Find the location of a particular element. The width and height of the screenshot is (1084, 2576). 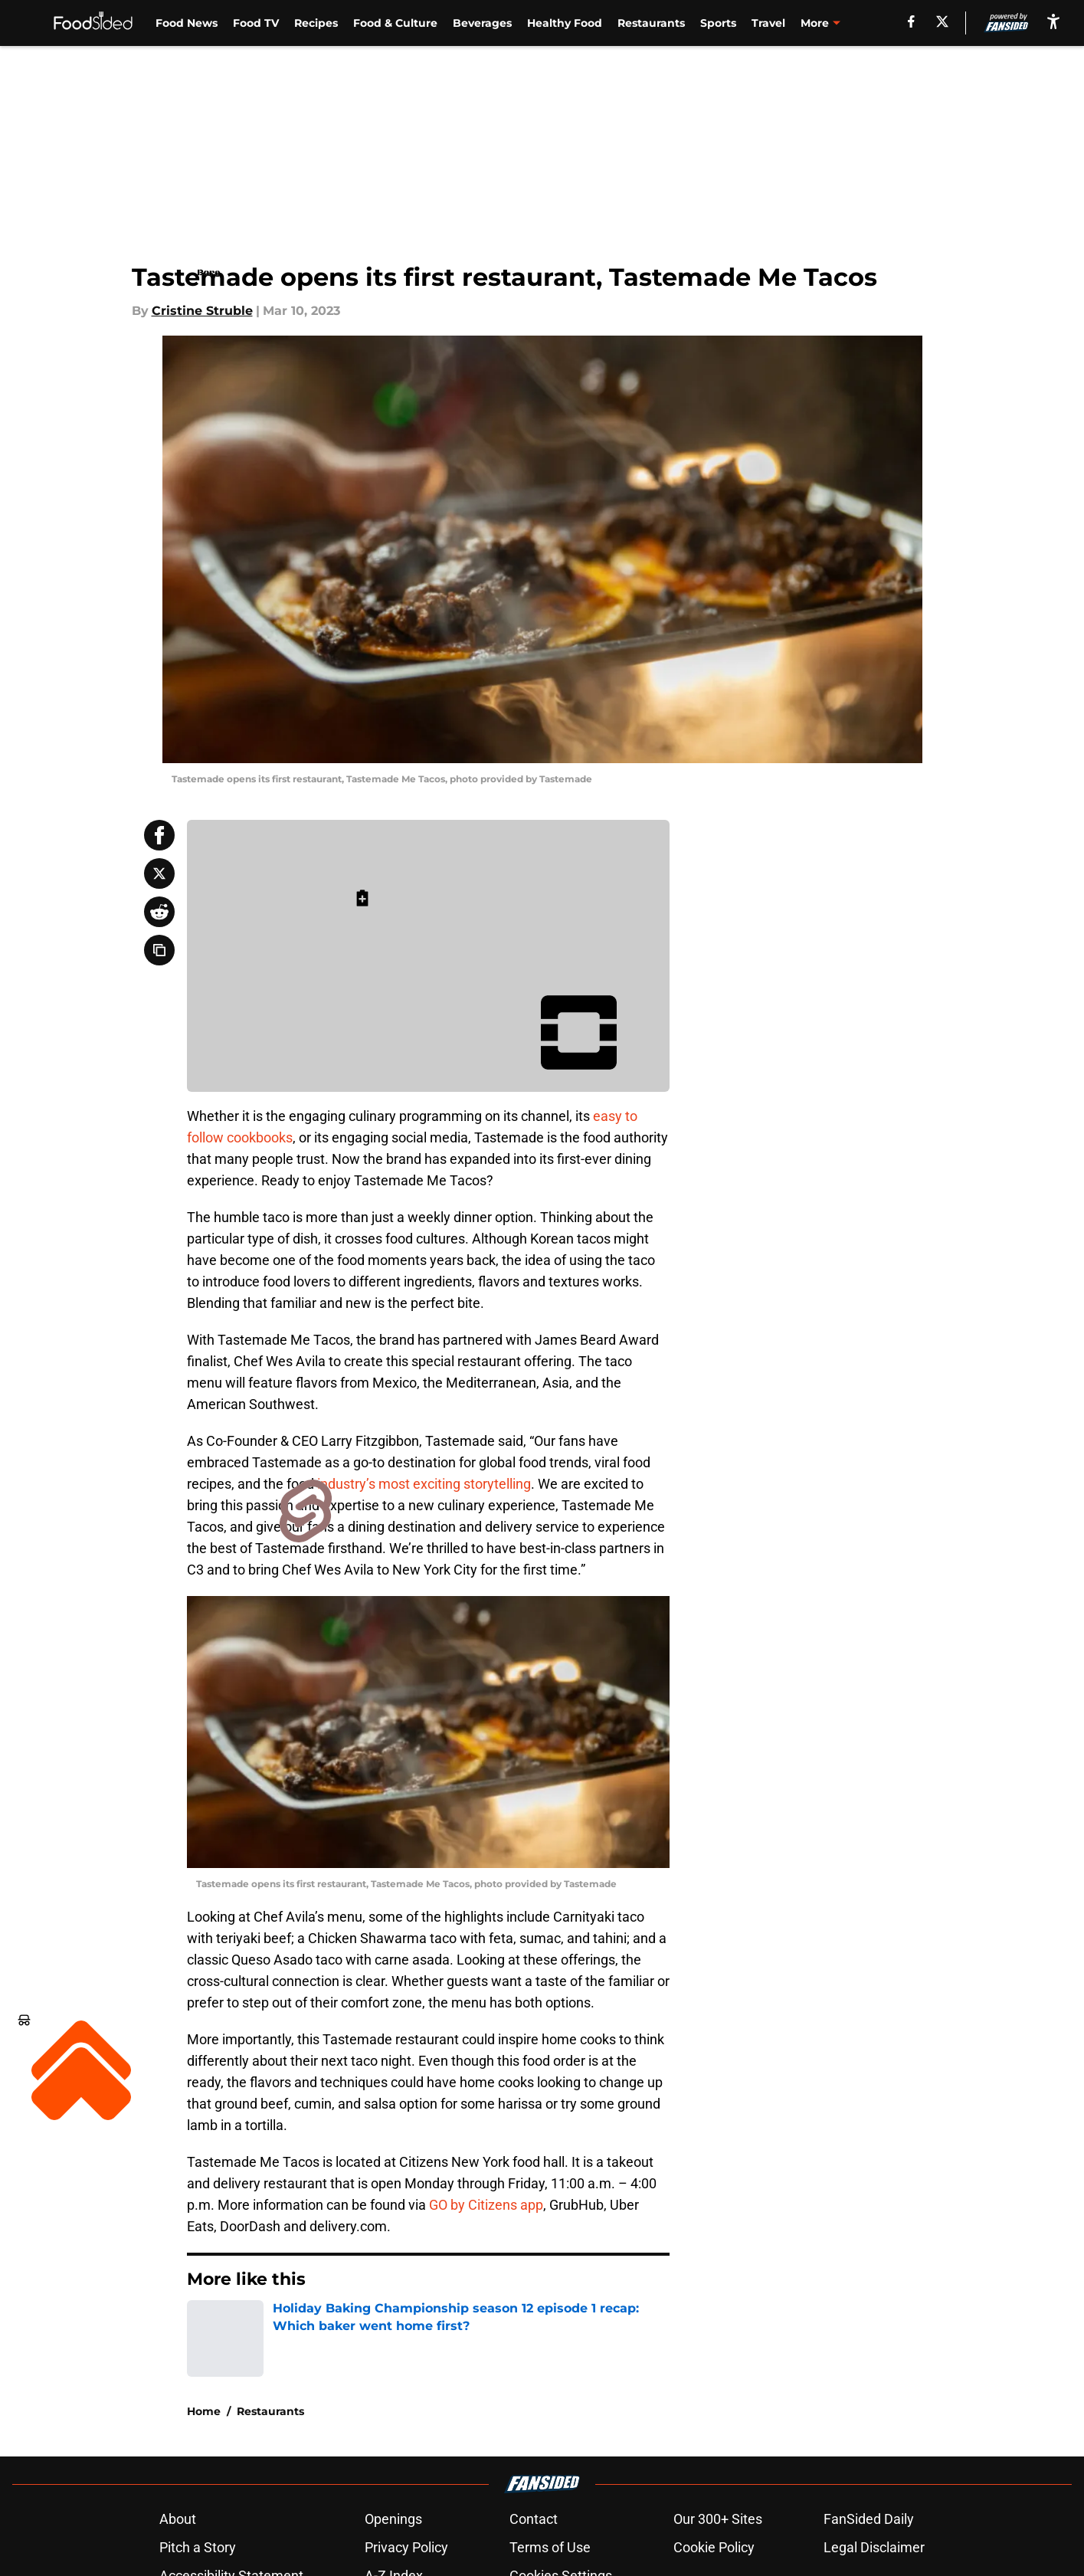

openstack cloud platform logo is located at coordinates (578, 1032).